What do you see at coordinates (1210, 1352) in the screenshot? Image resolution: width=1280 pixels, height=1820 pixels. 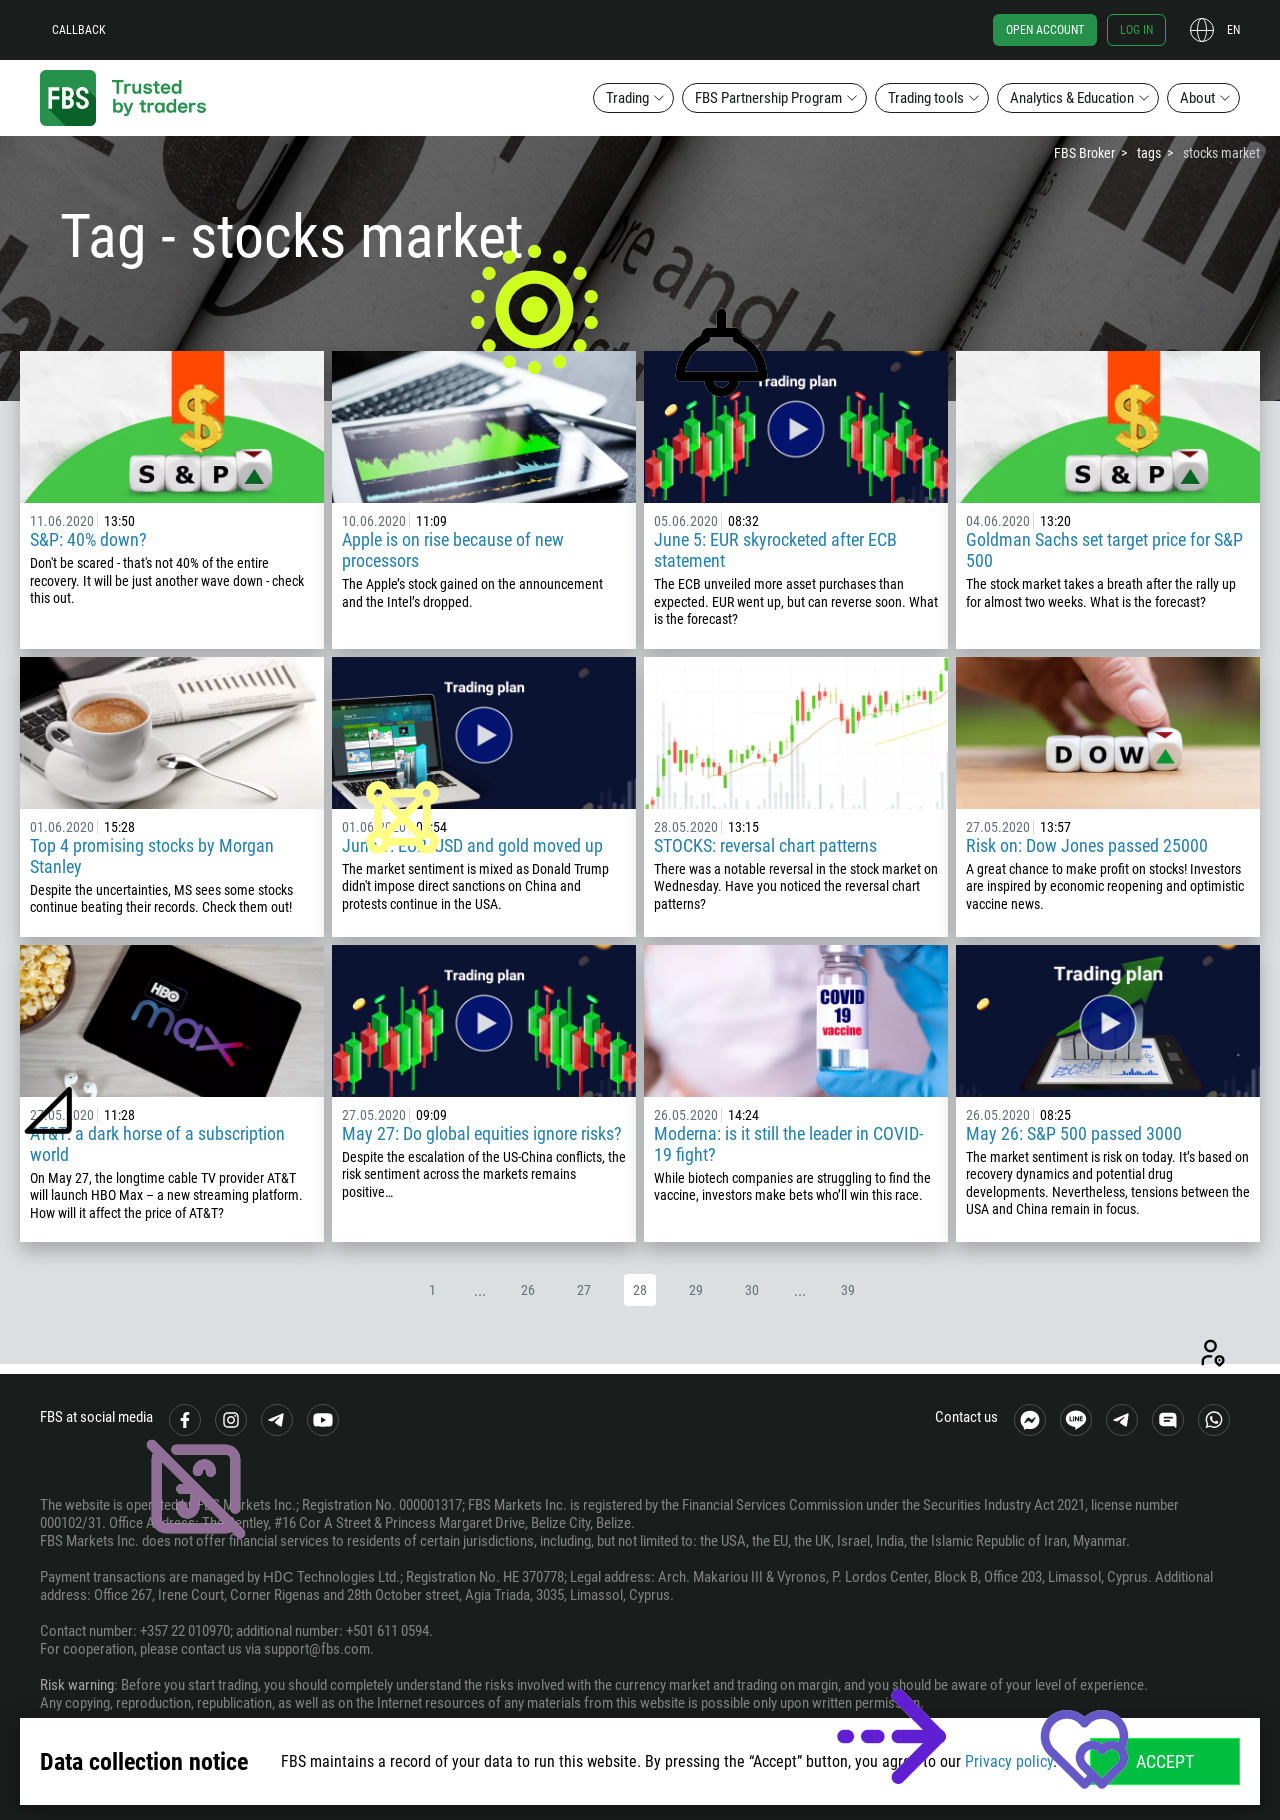 I see `view user's location on map` at bounding box center [1210, 1352].